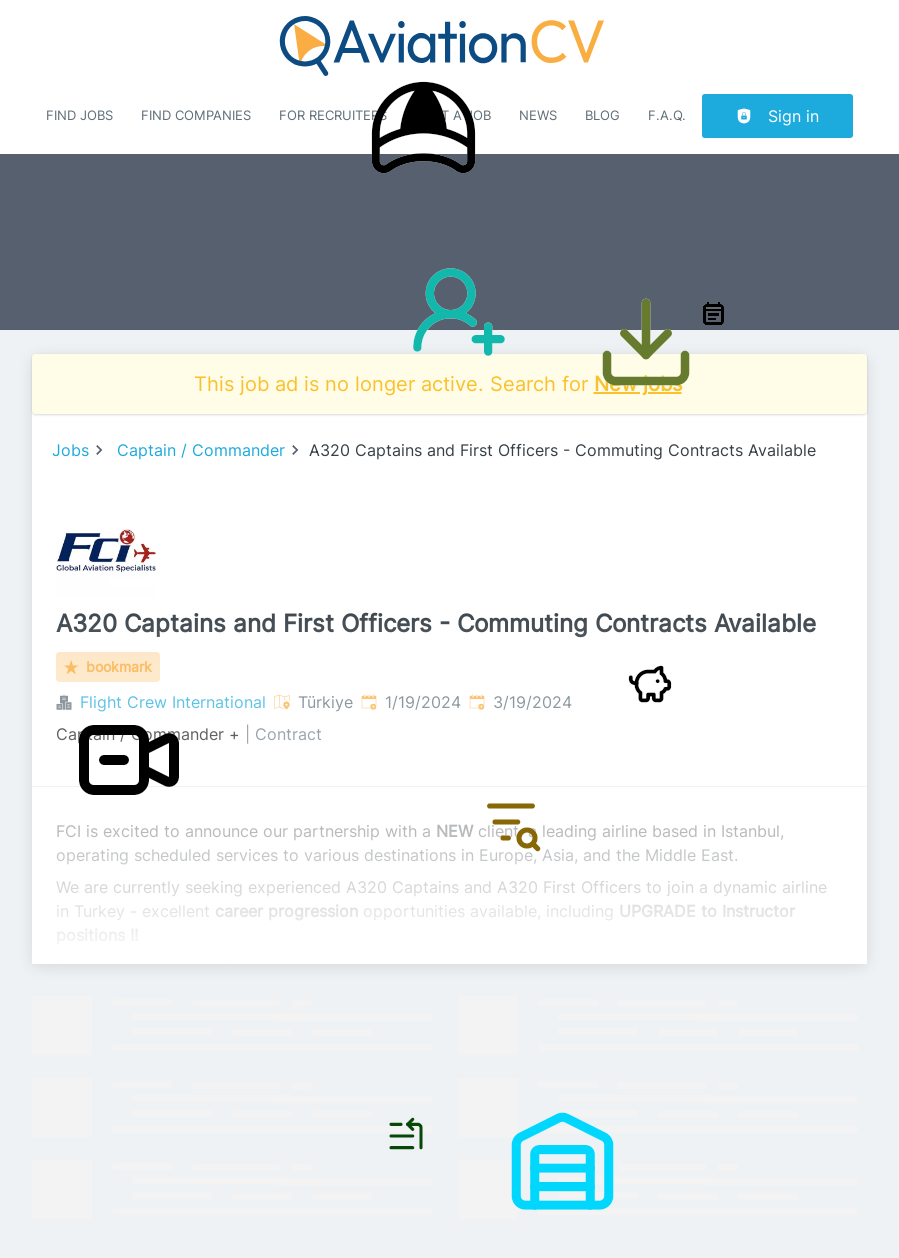  I want to click on search within filtered results, so click(511, 822).